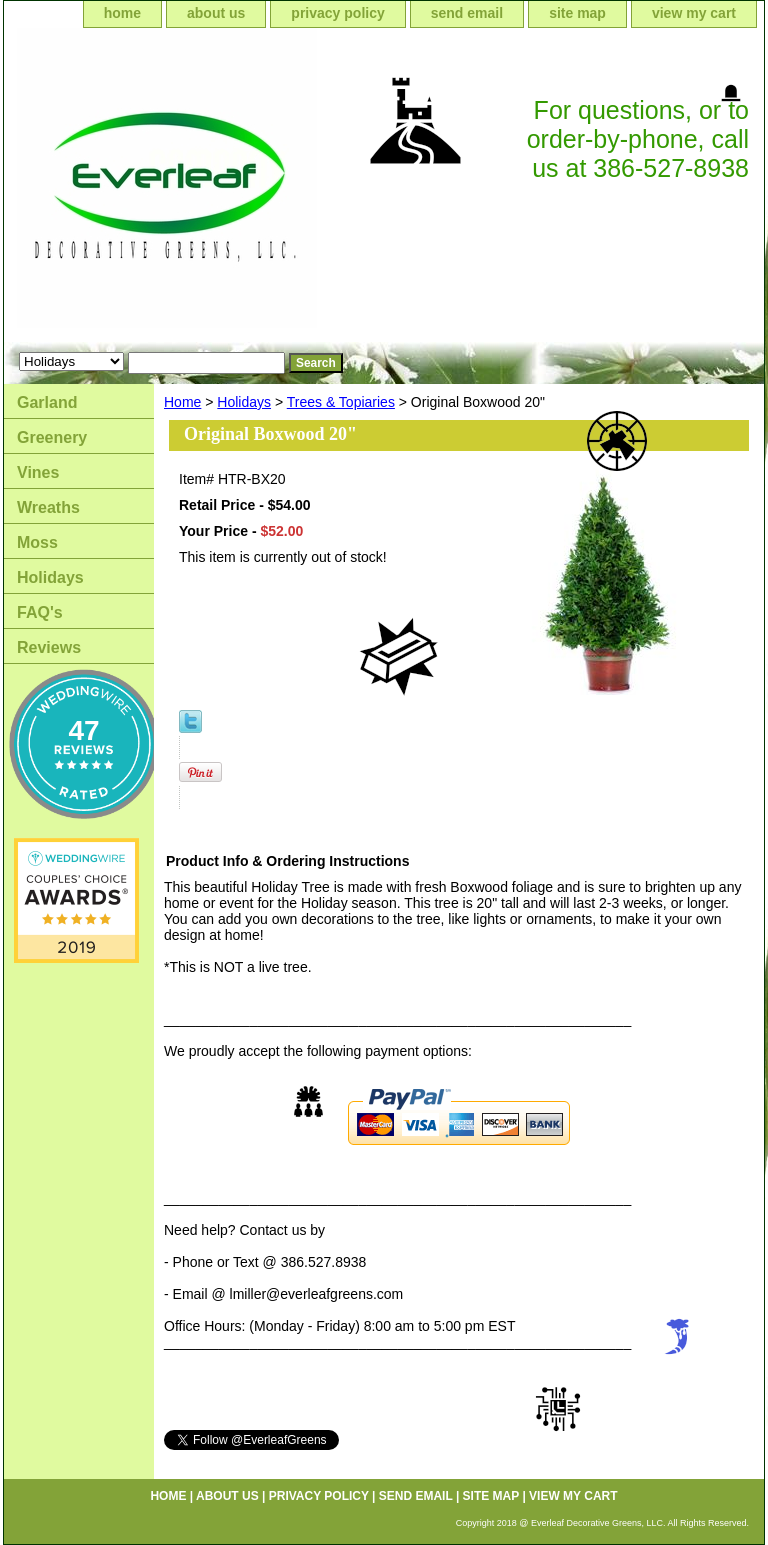  Describe the element at coordinates (731, 93) in the screenshot. I see `indicates a deceased character or game over state` at that location.